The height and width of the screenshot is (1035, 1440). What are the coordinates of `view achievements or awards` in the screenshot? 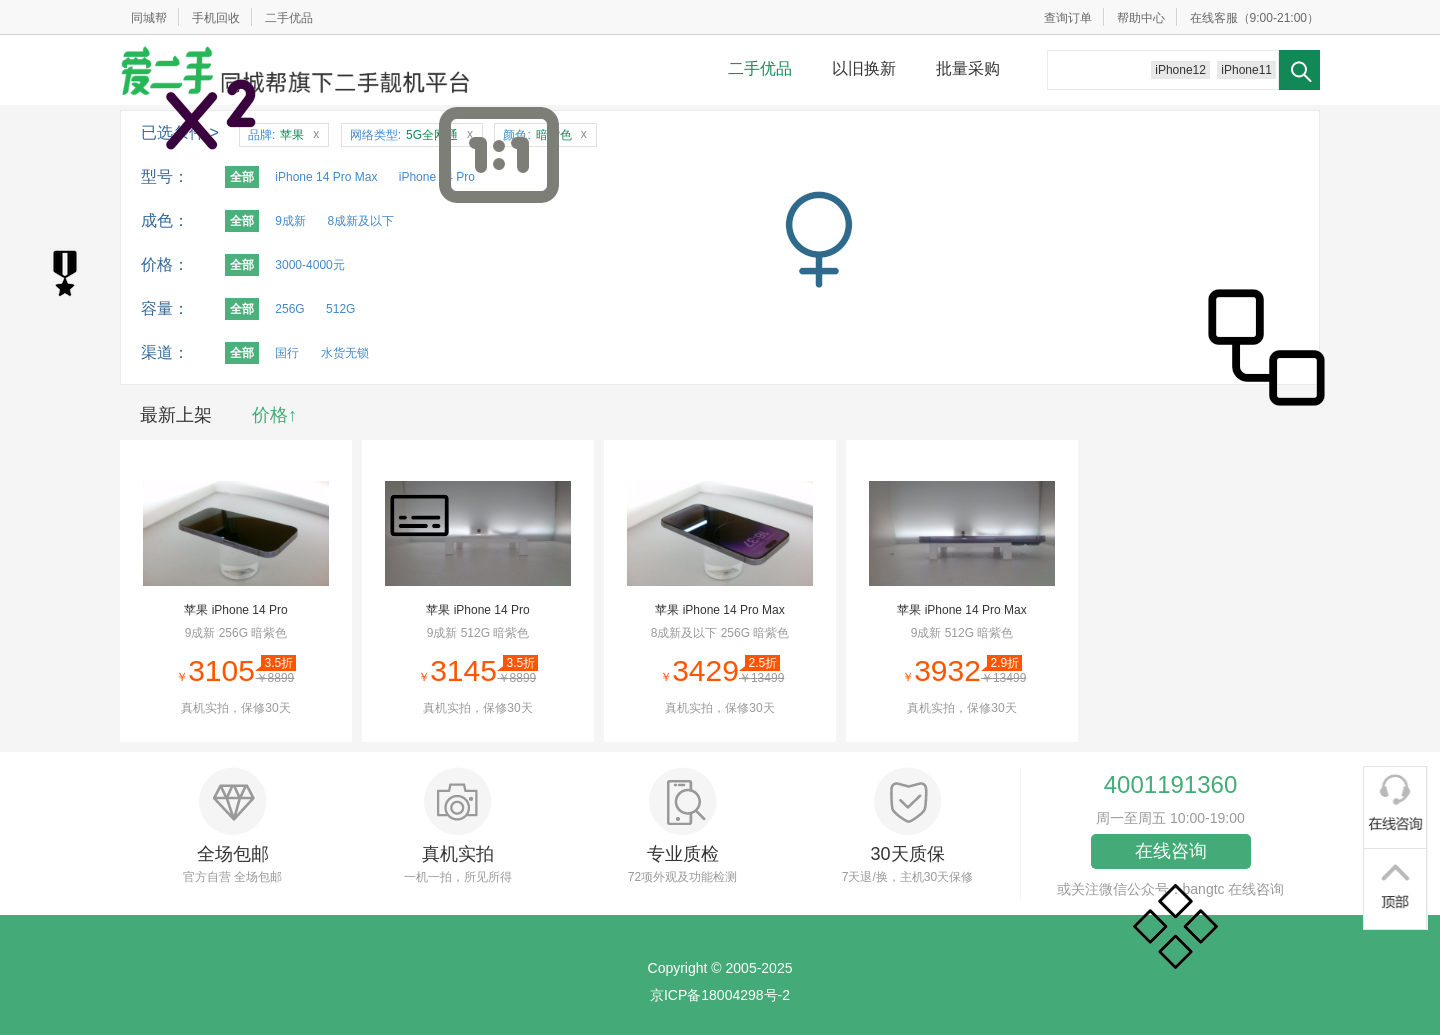 It's located at (65, 274).